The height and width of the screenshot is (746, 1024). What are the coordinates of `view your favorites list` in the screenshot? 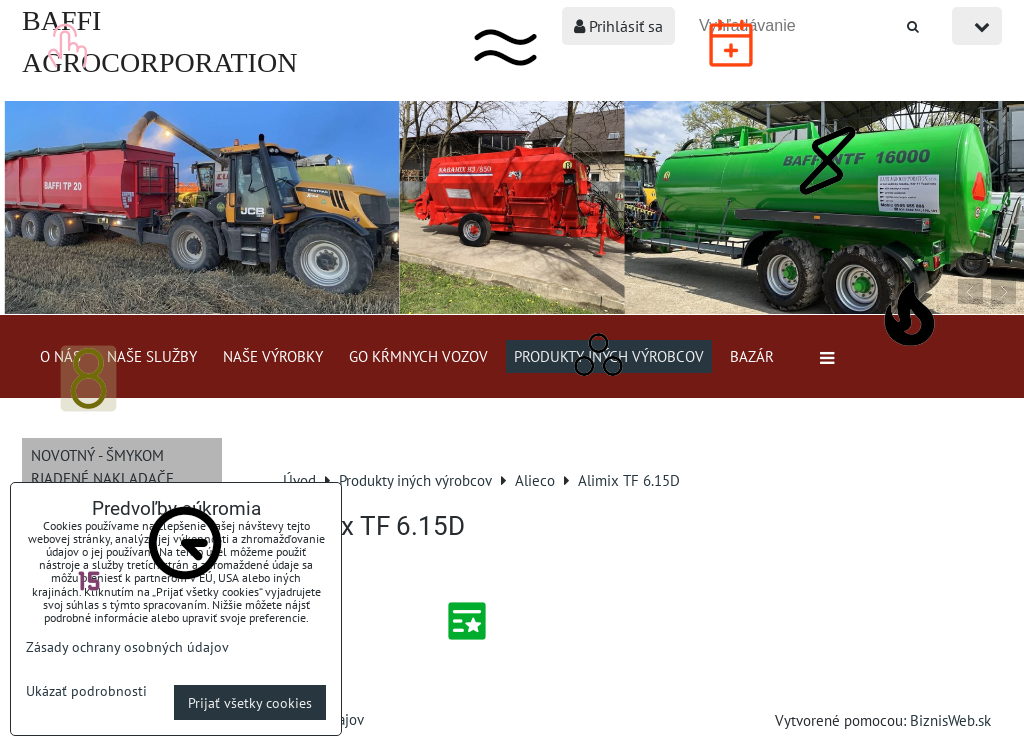 It's located at (467, 621).